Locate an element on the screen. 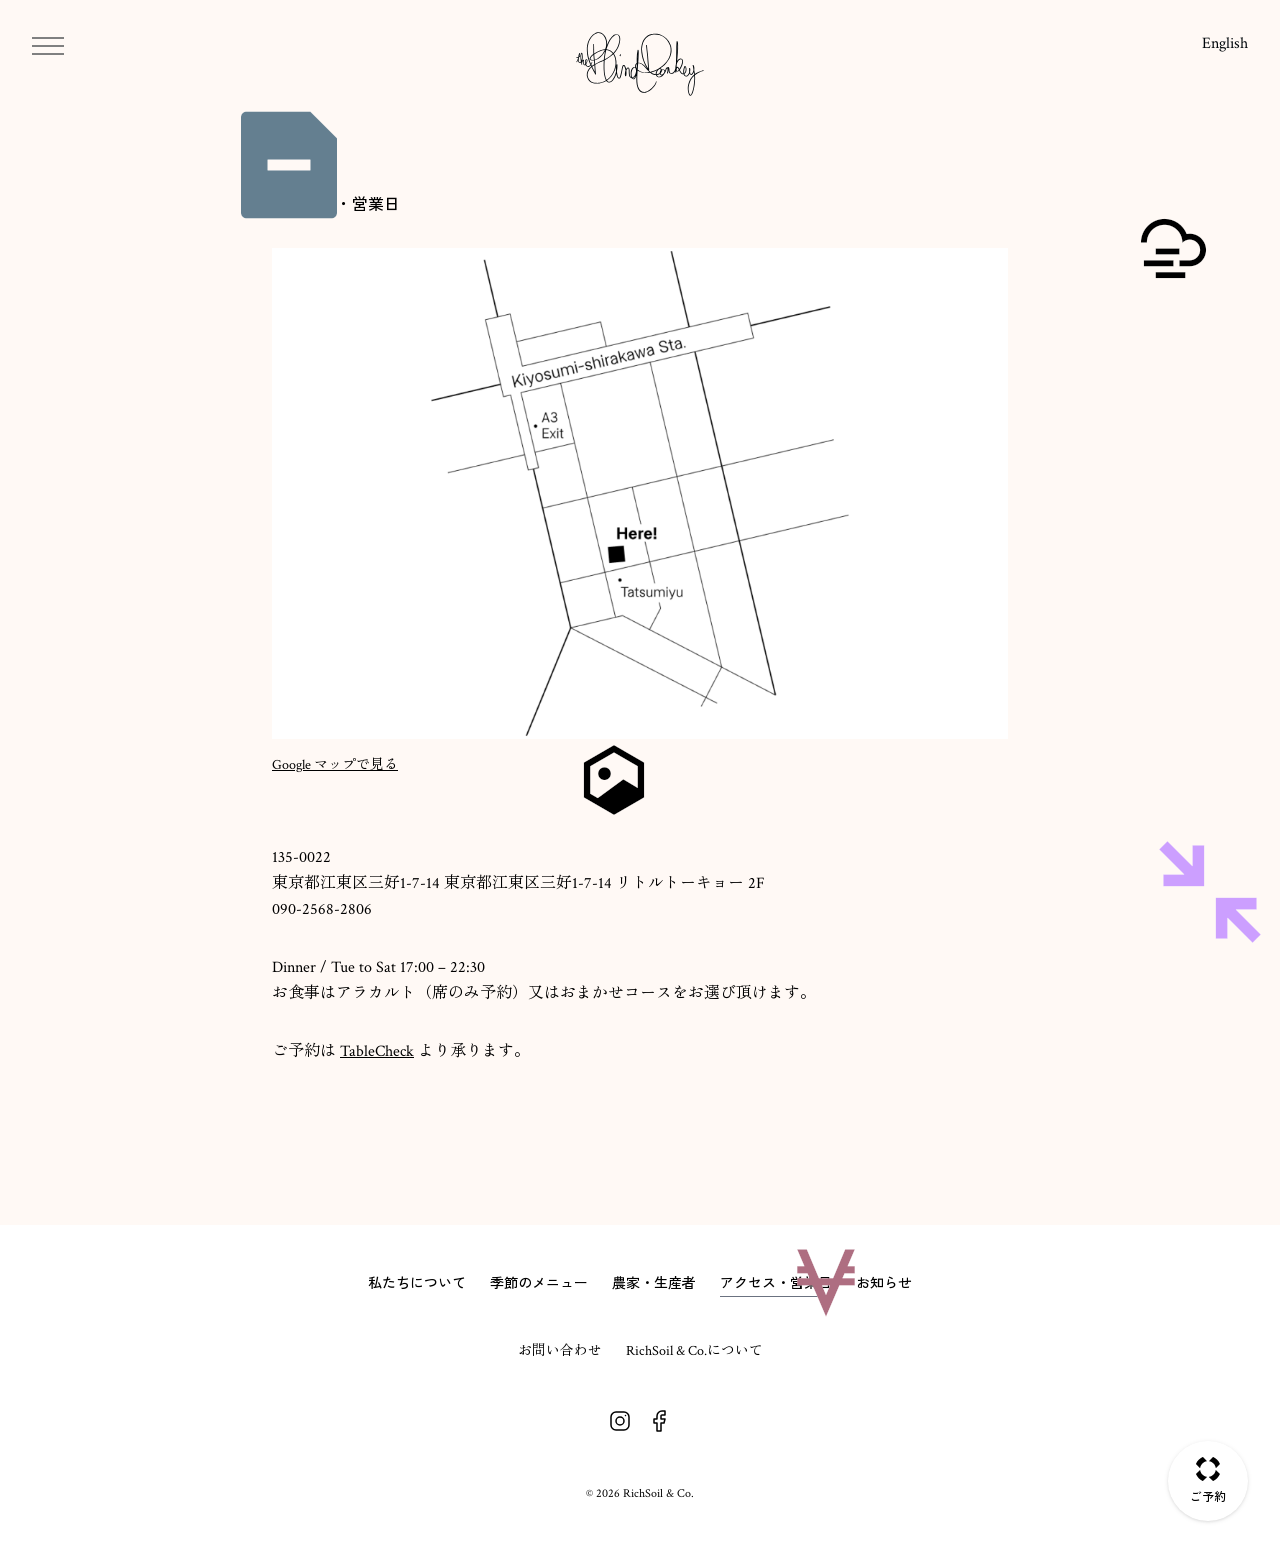 The image size is (1280, 1553). reduce or compress file size is located at coordinates (289, 165).